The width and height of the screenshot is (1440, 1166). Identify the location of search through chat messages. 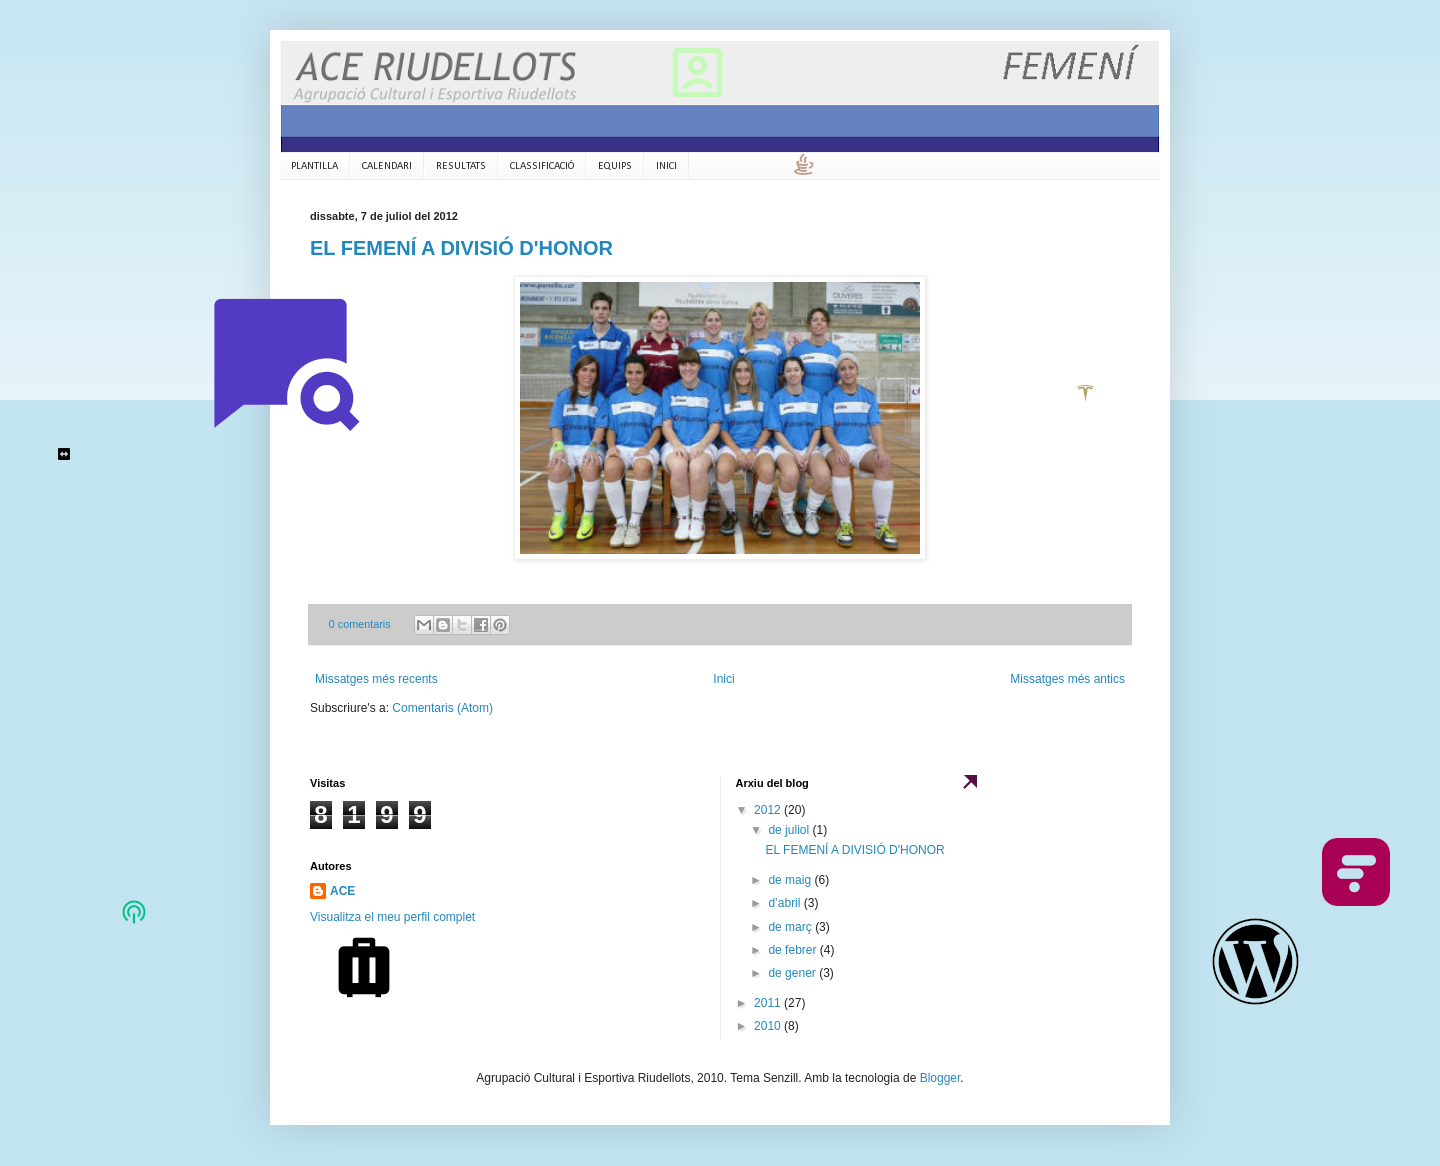
(280, 358).